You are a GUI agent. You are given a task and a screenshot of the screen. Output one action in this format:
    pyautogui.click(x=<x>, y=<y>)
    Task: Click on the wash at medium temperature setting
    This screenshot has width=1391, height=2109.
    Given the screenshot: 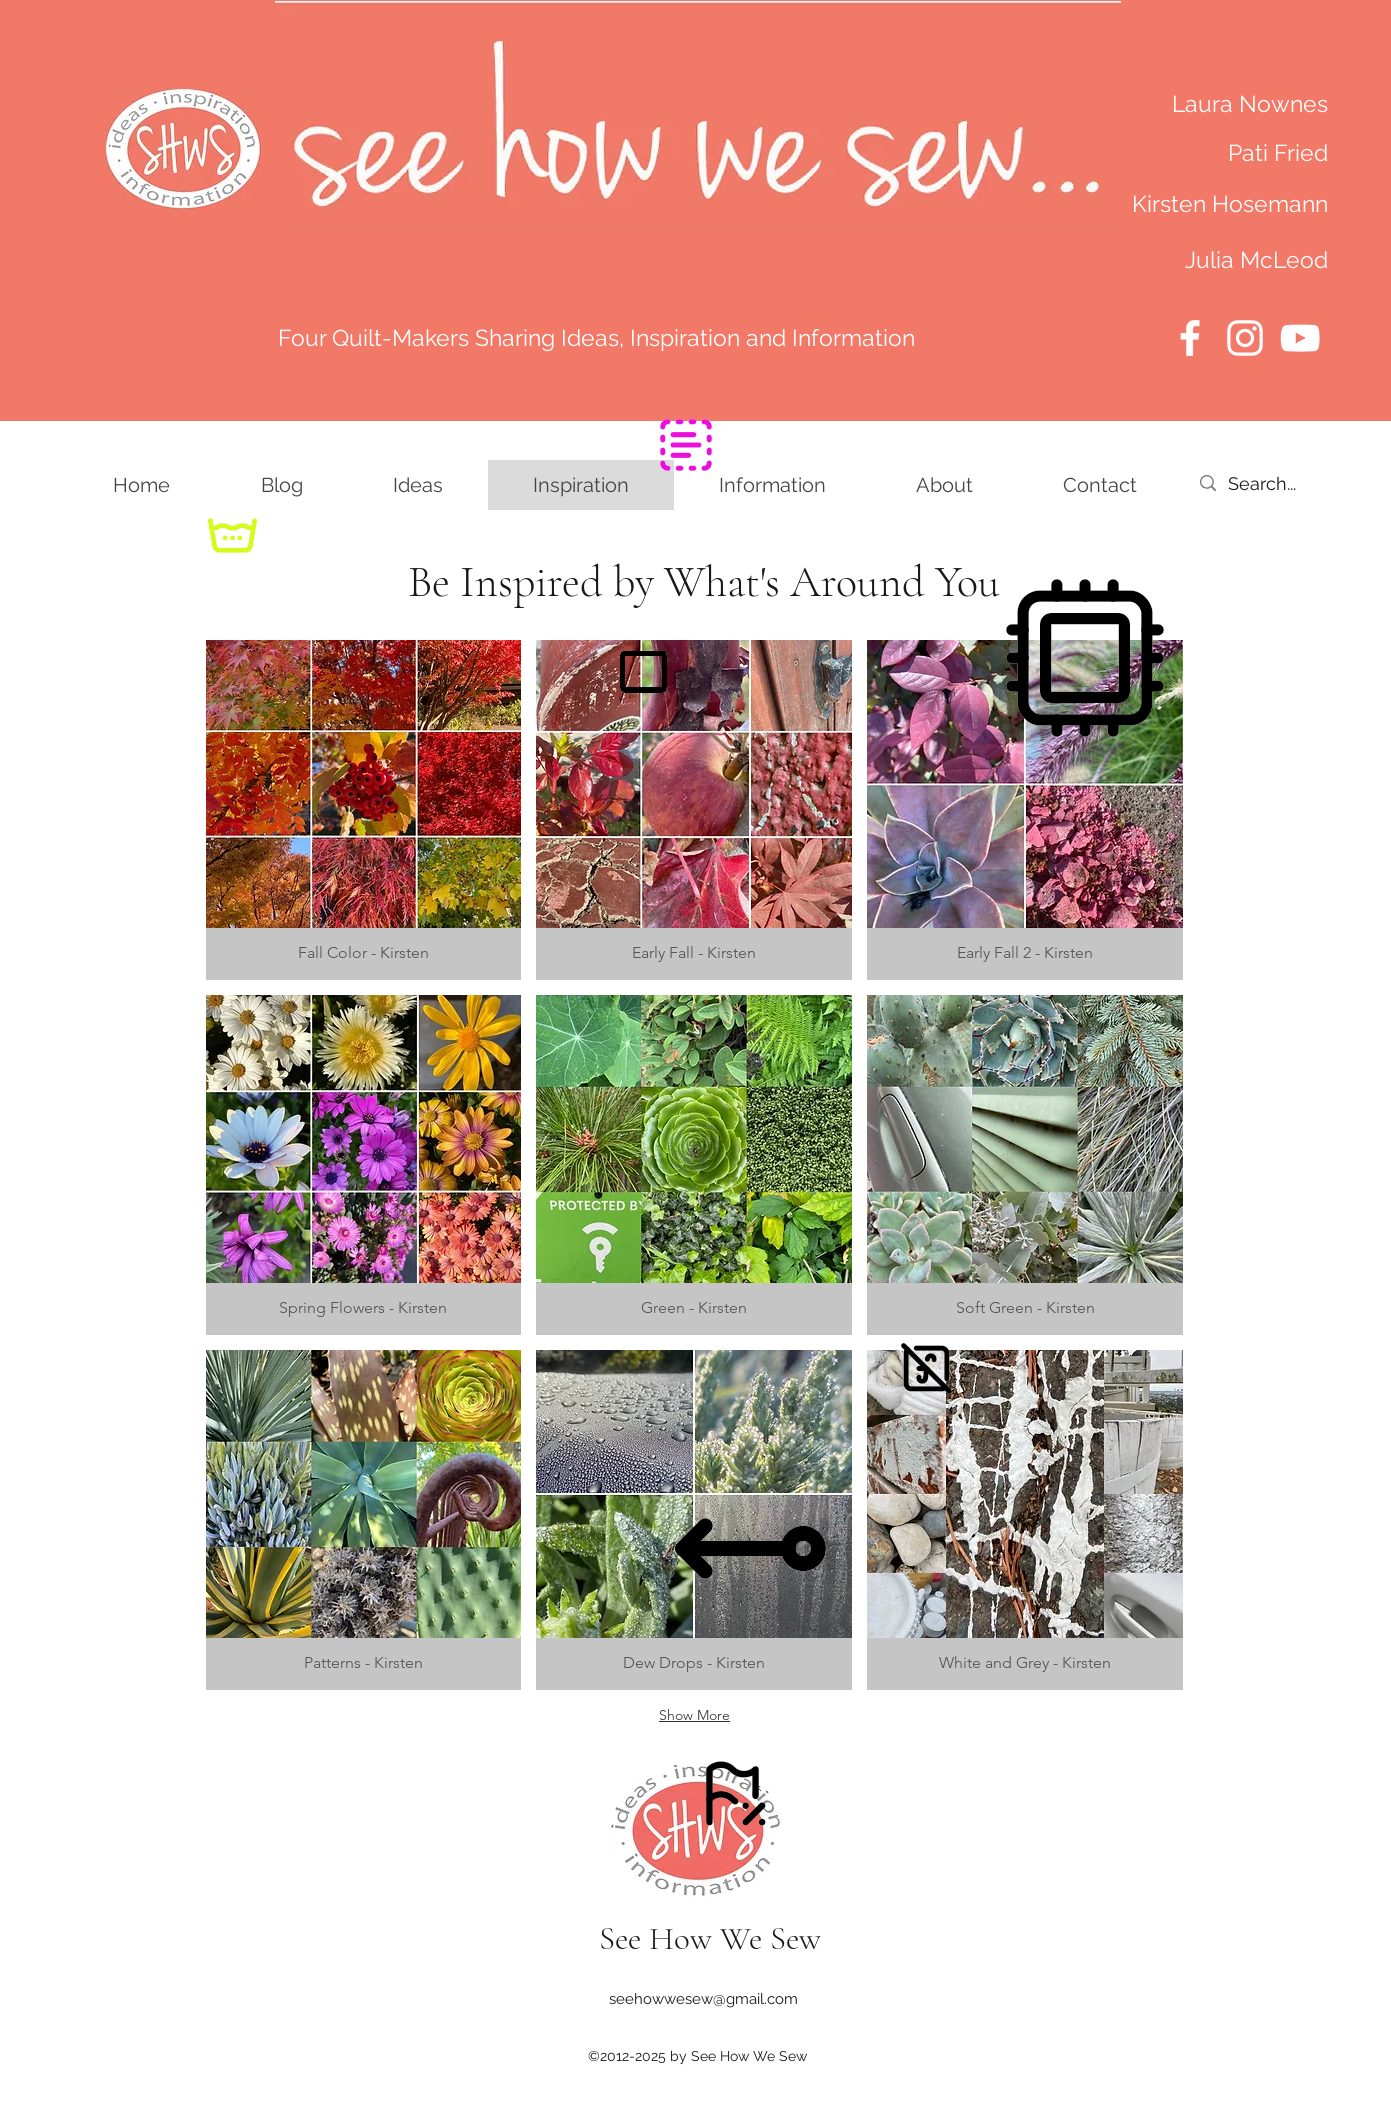 What is the action you would take?
    pyautogui.click(x=232, y=535)
    